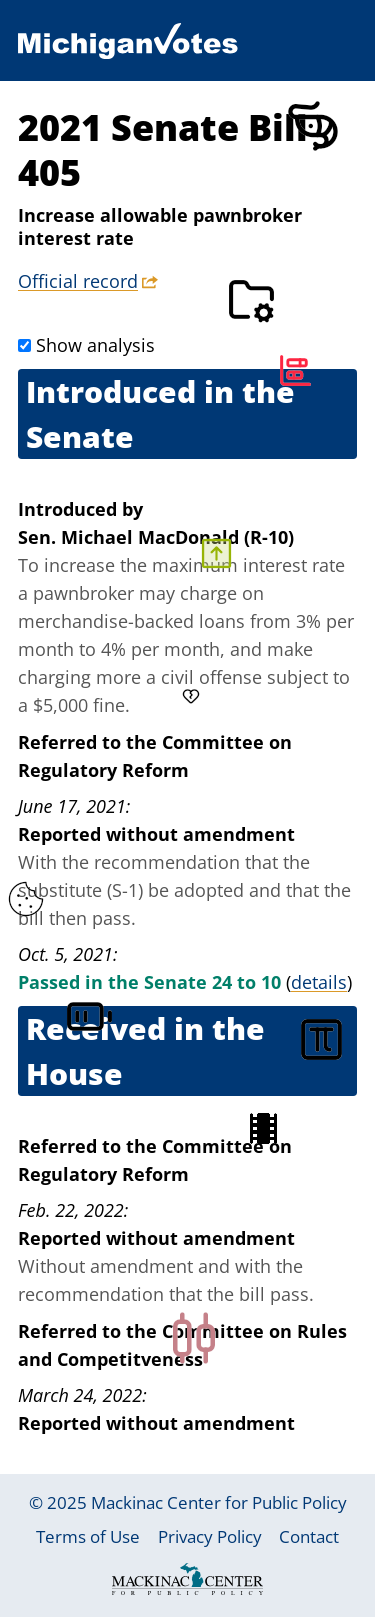  What do you see at coordinates (263, 1128) in the screenshot?
I see `browse local movies or theaters nearby` at bounding box center [263, 1128].